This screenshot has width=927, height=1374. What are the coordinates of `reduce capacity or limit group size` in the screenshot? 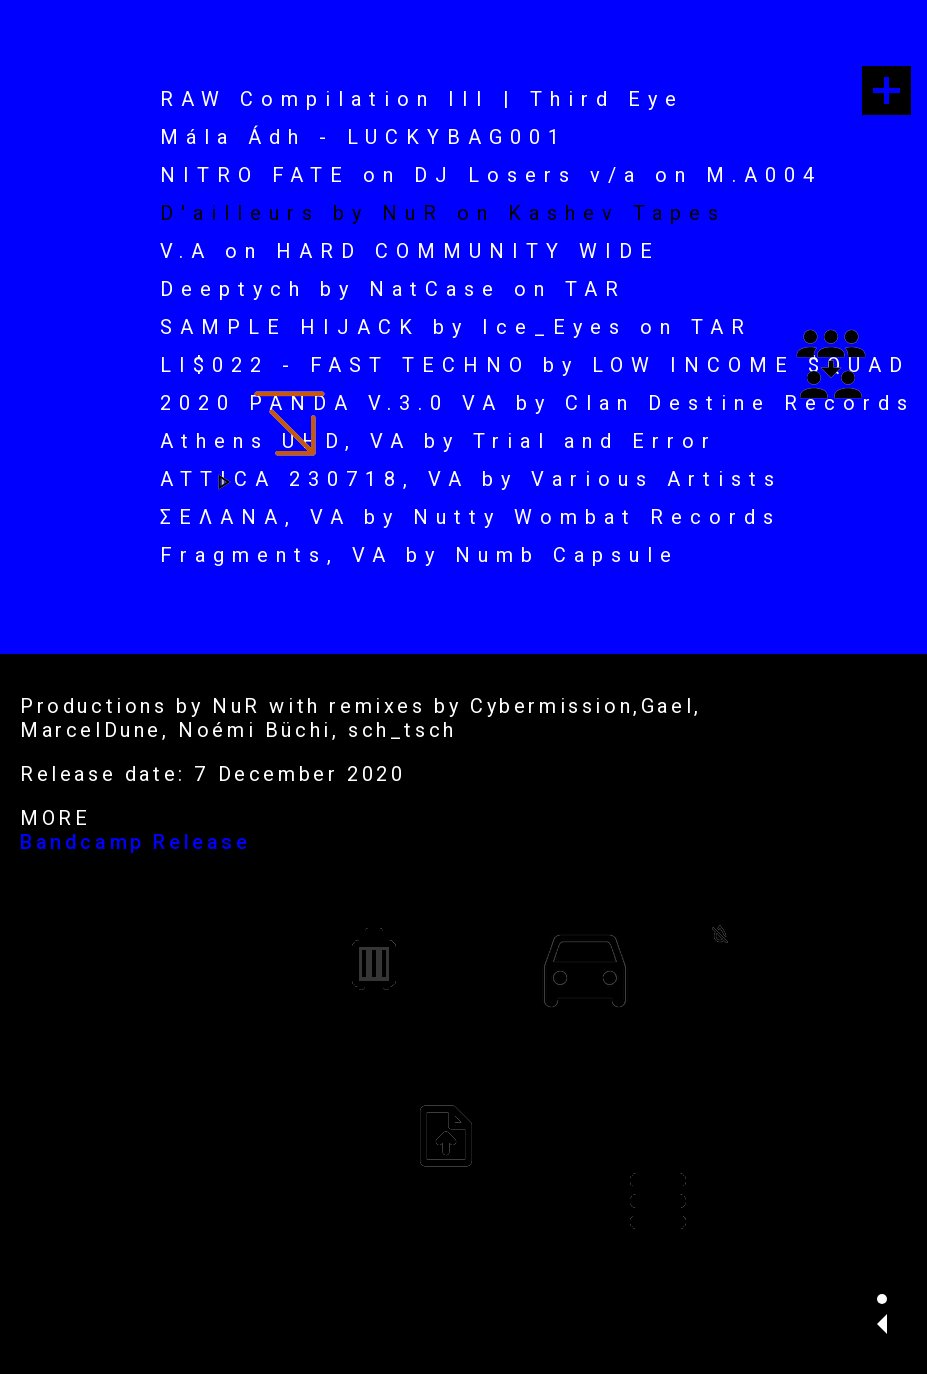 It's located at (831, 364).